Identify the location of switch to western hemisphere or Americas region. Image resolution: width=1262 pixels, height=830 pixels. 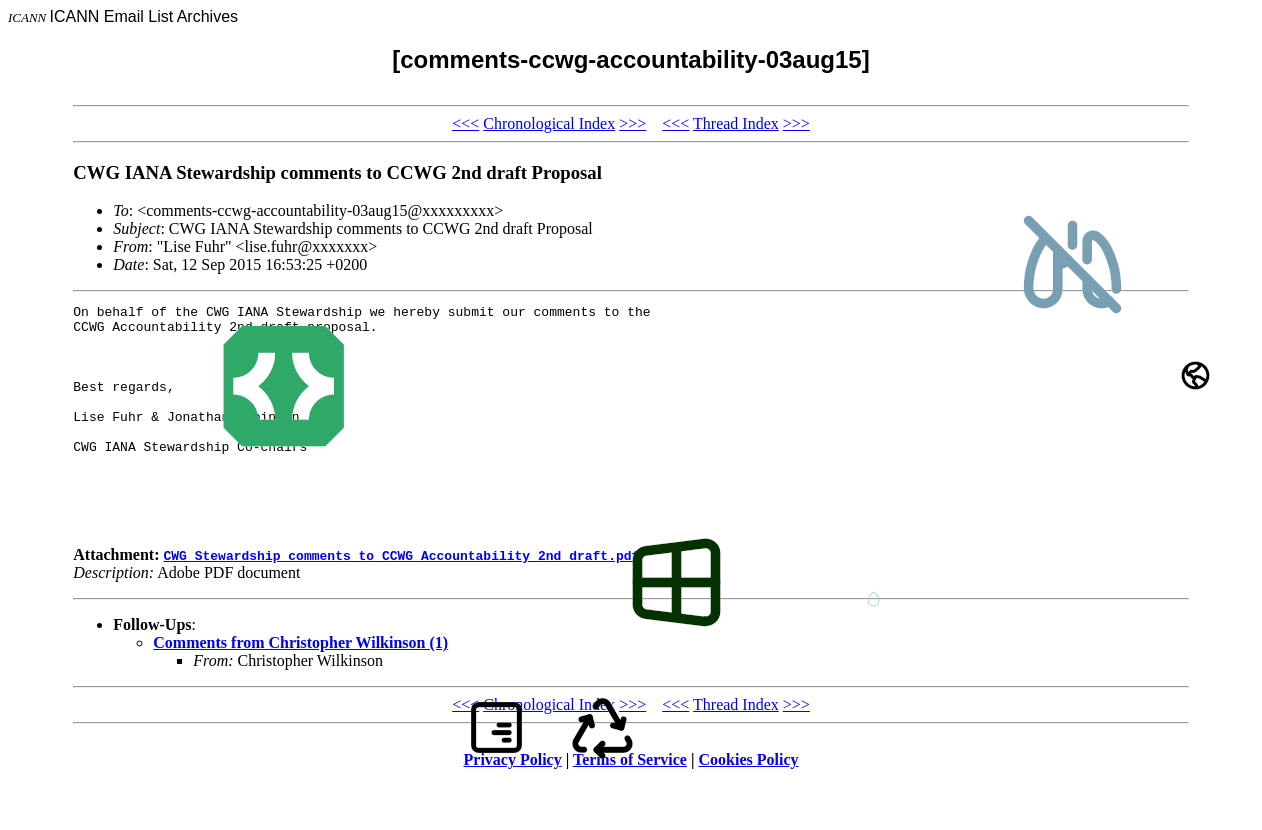
(1195, 375).